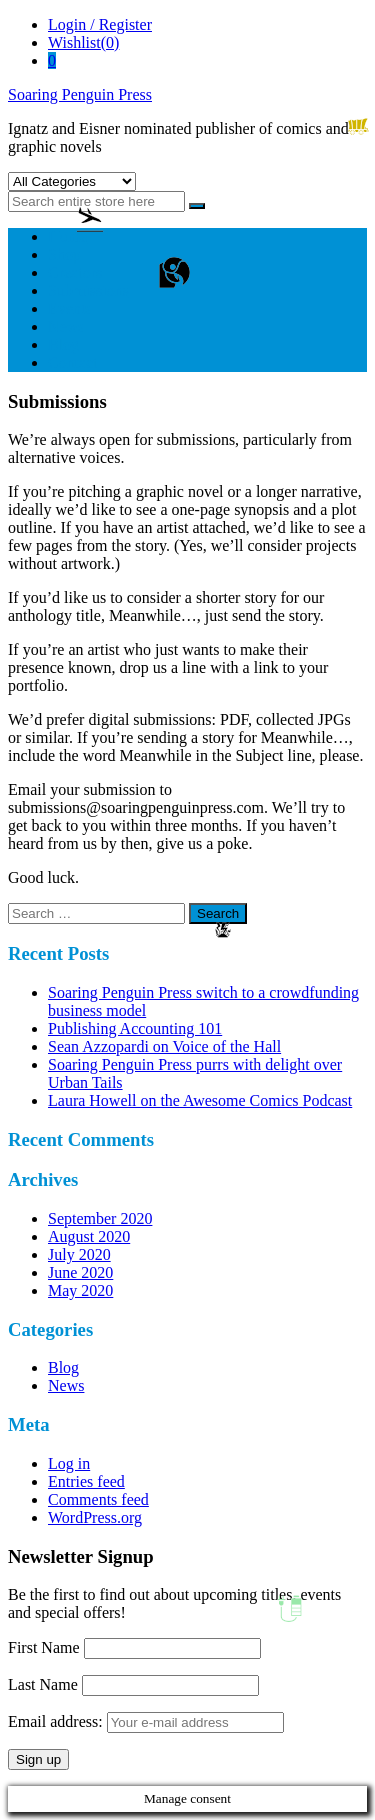 Image resolution: width=375 pixels, height=1820 pixels. Describe the element at coordinates (174, 272) in the screenshot. I see `select parrot as your avatar or character` at that location.